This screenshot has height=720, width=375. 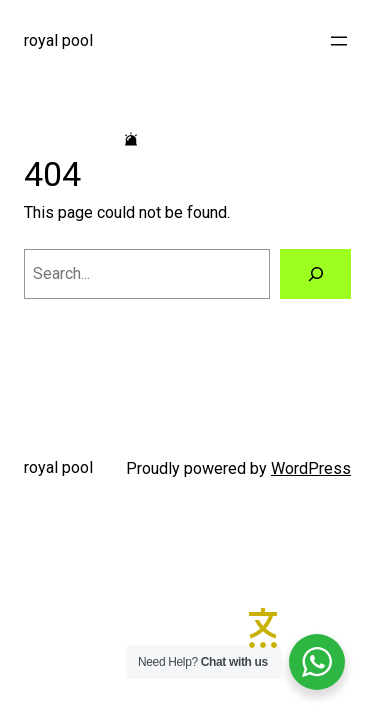 What do you see at coordinates (131, 139) in the screenshot?
I see `indicates a system warning or alert` at bounding box center [131, 139].